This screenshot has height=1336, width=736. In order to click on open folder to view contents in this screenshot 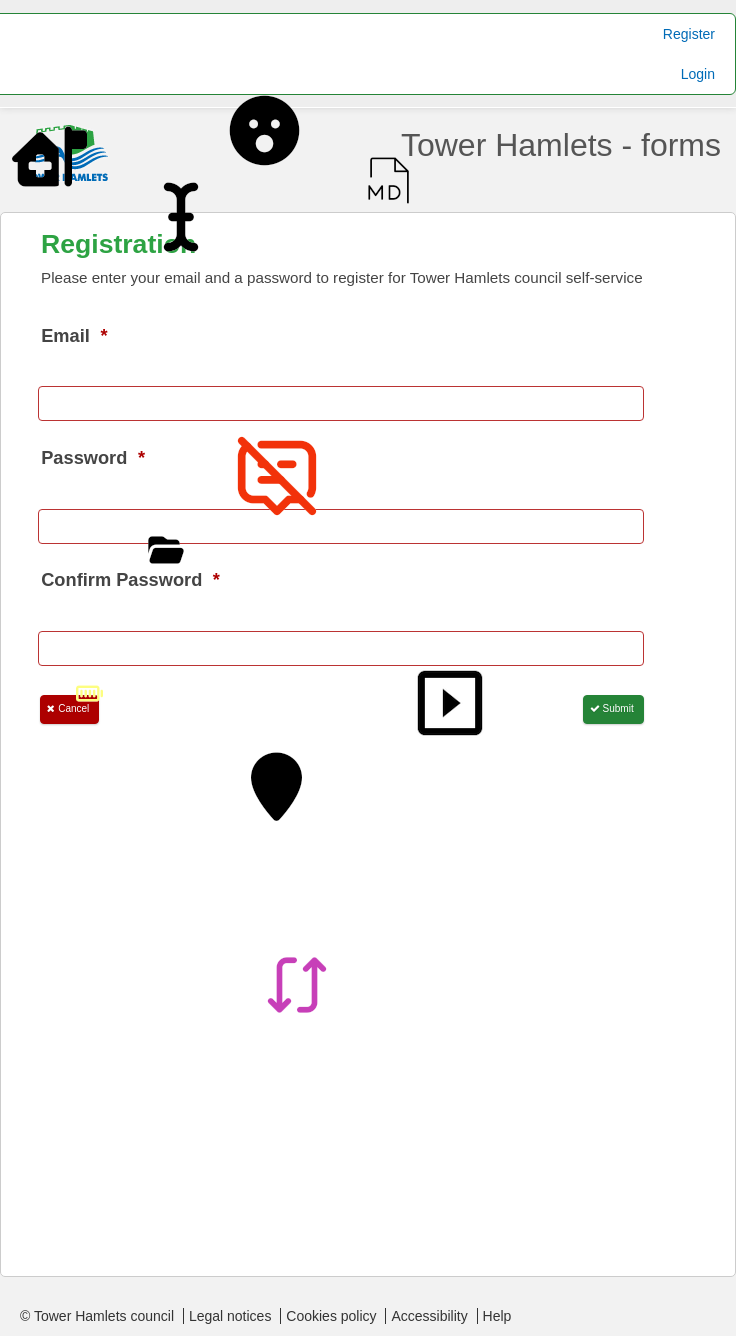, I will do `click(165, 551)`.